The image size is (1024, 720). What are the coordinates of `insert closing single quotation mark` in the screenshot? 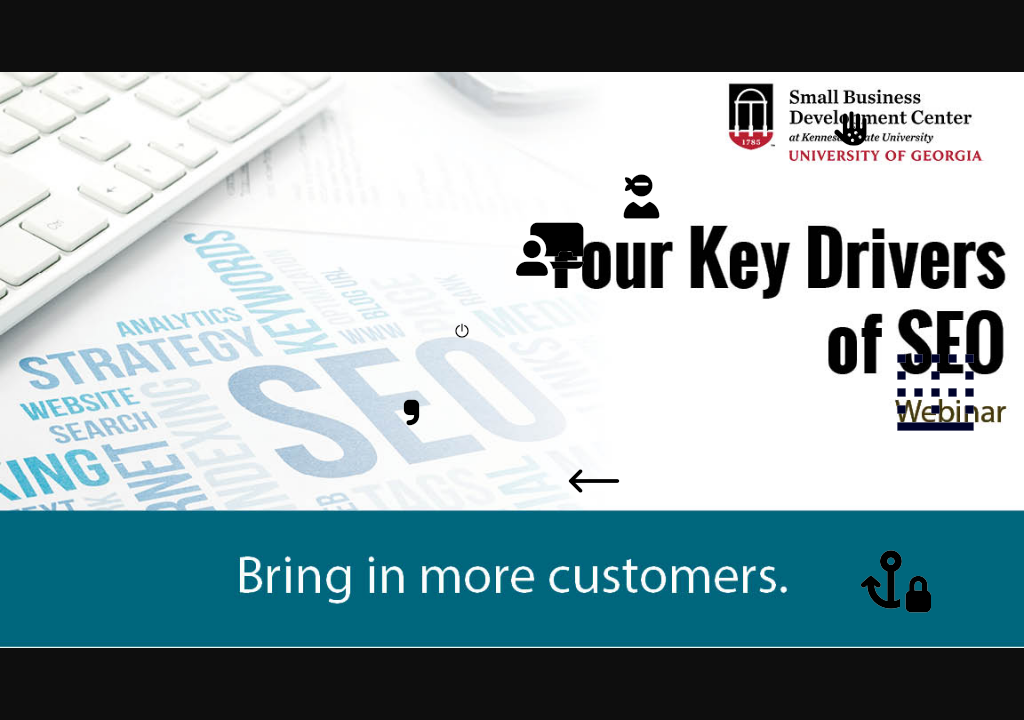 It's located at (411, 412).